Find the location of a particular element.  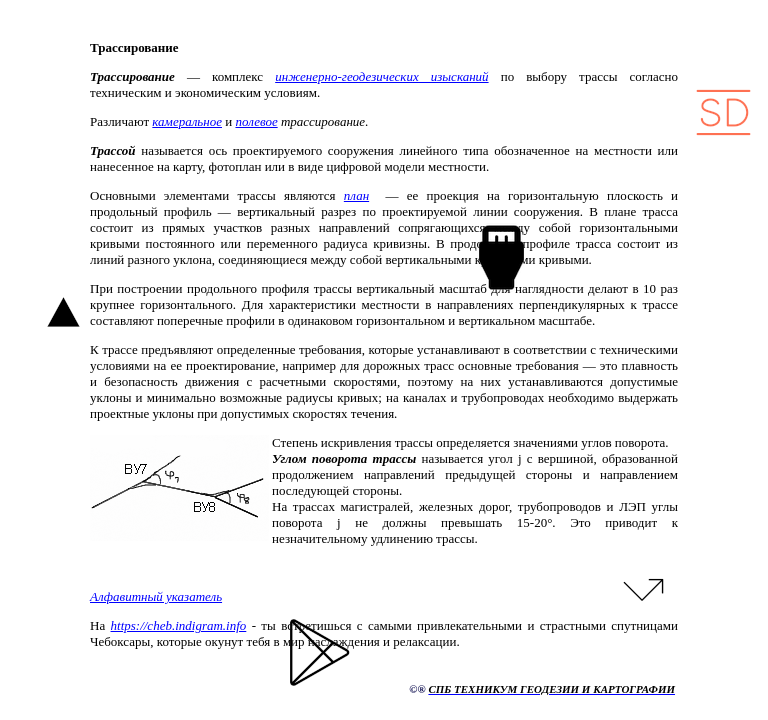

configure HDMI input settings is located at coordinates (501, 257).